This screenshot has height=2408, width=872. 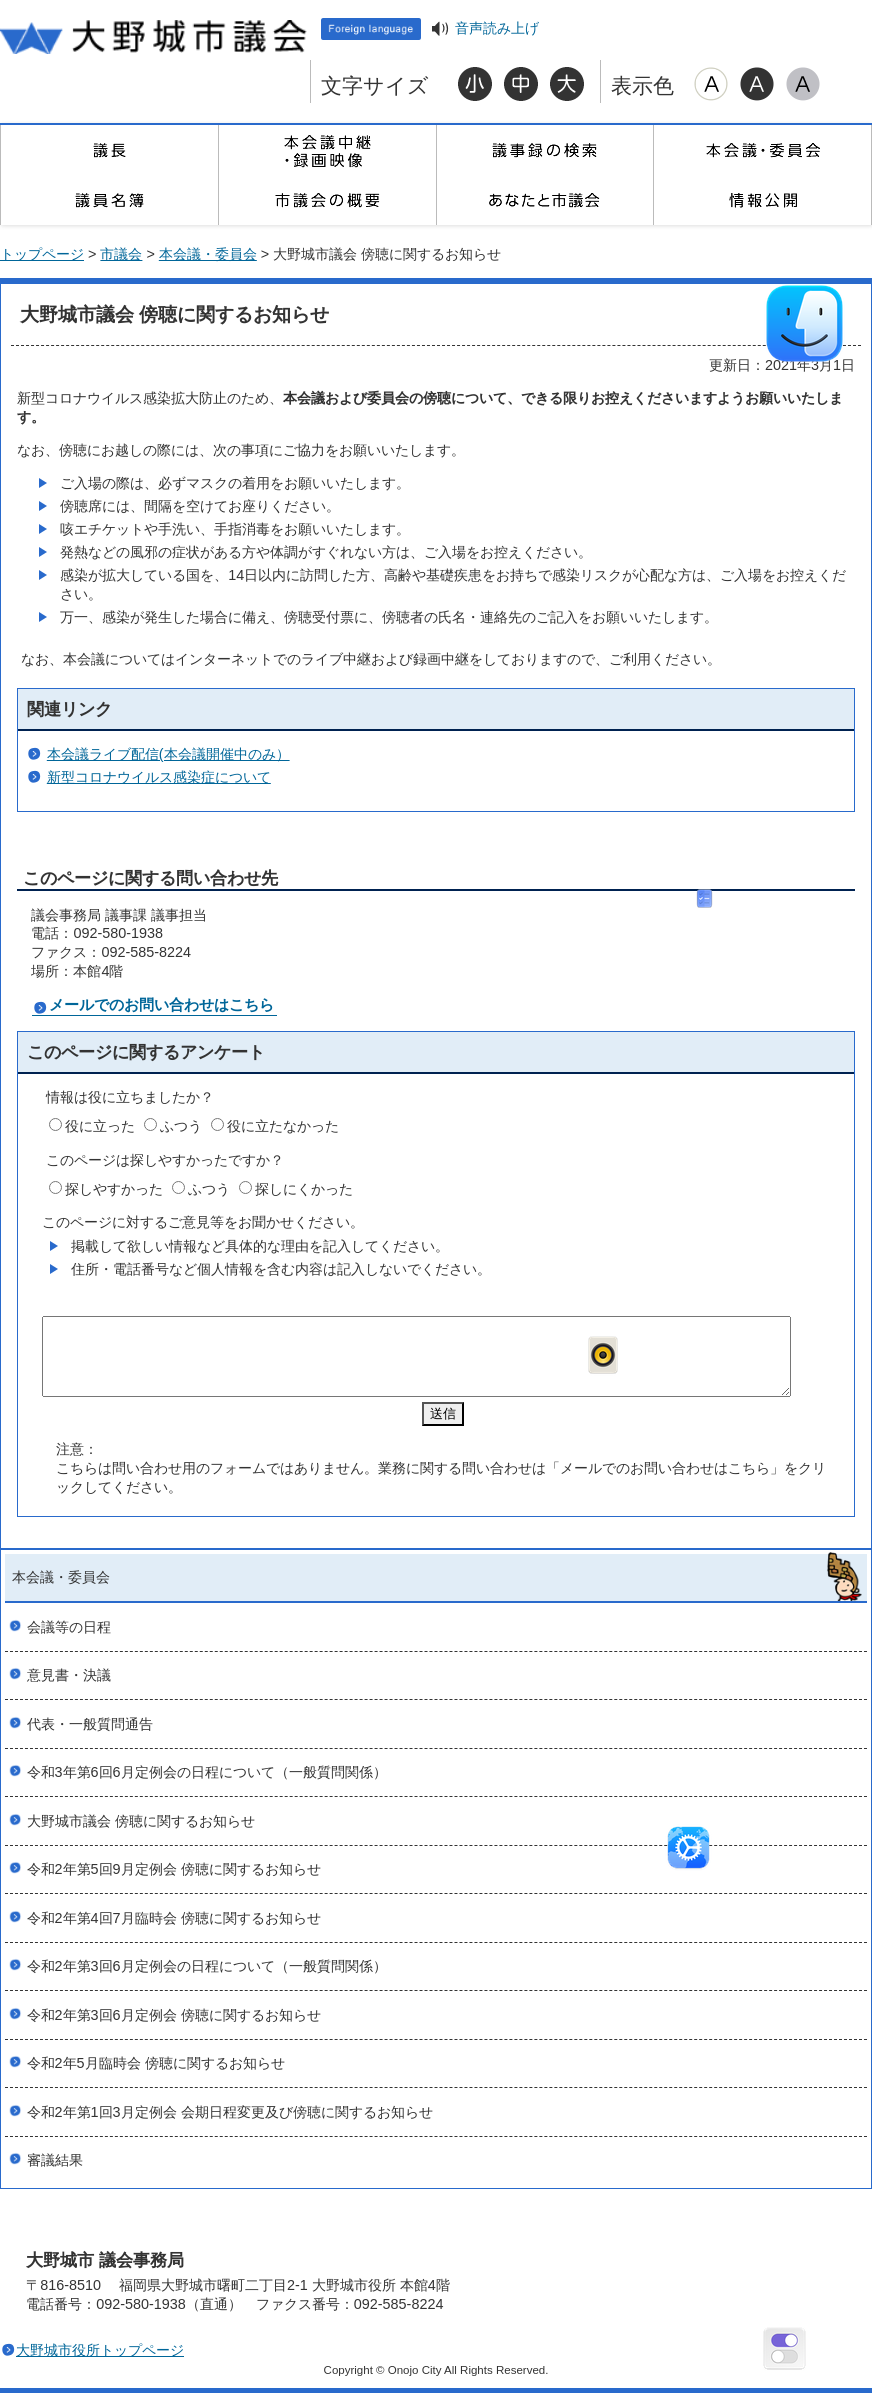 I want to click on open rhythmbox music player, so click(x=603, y=1355).